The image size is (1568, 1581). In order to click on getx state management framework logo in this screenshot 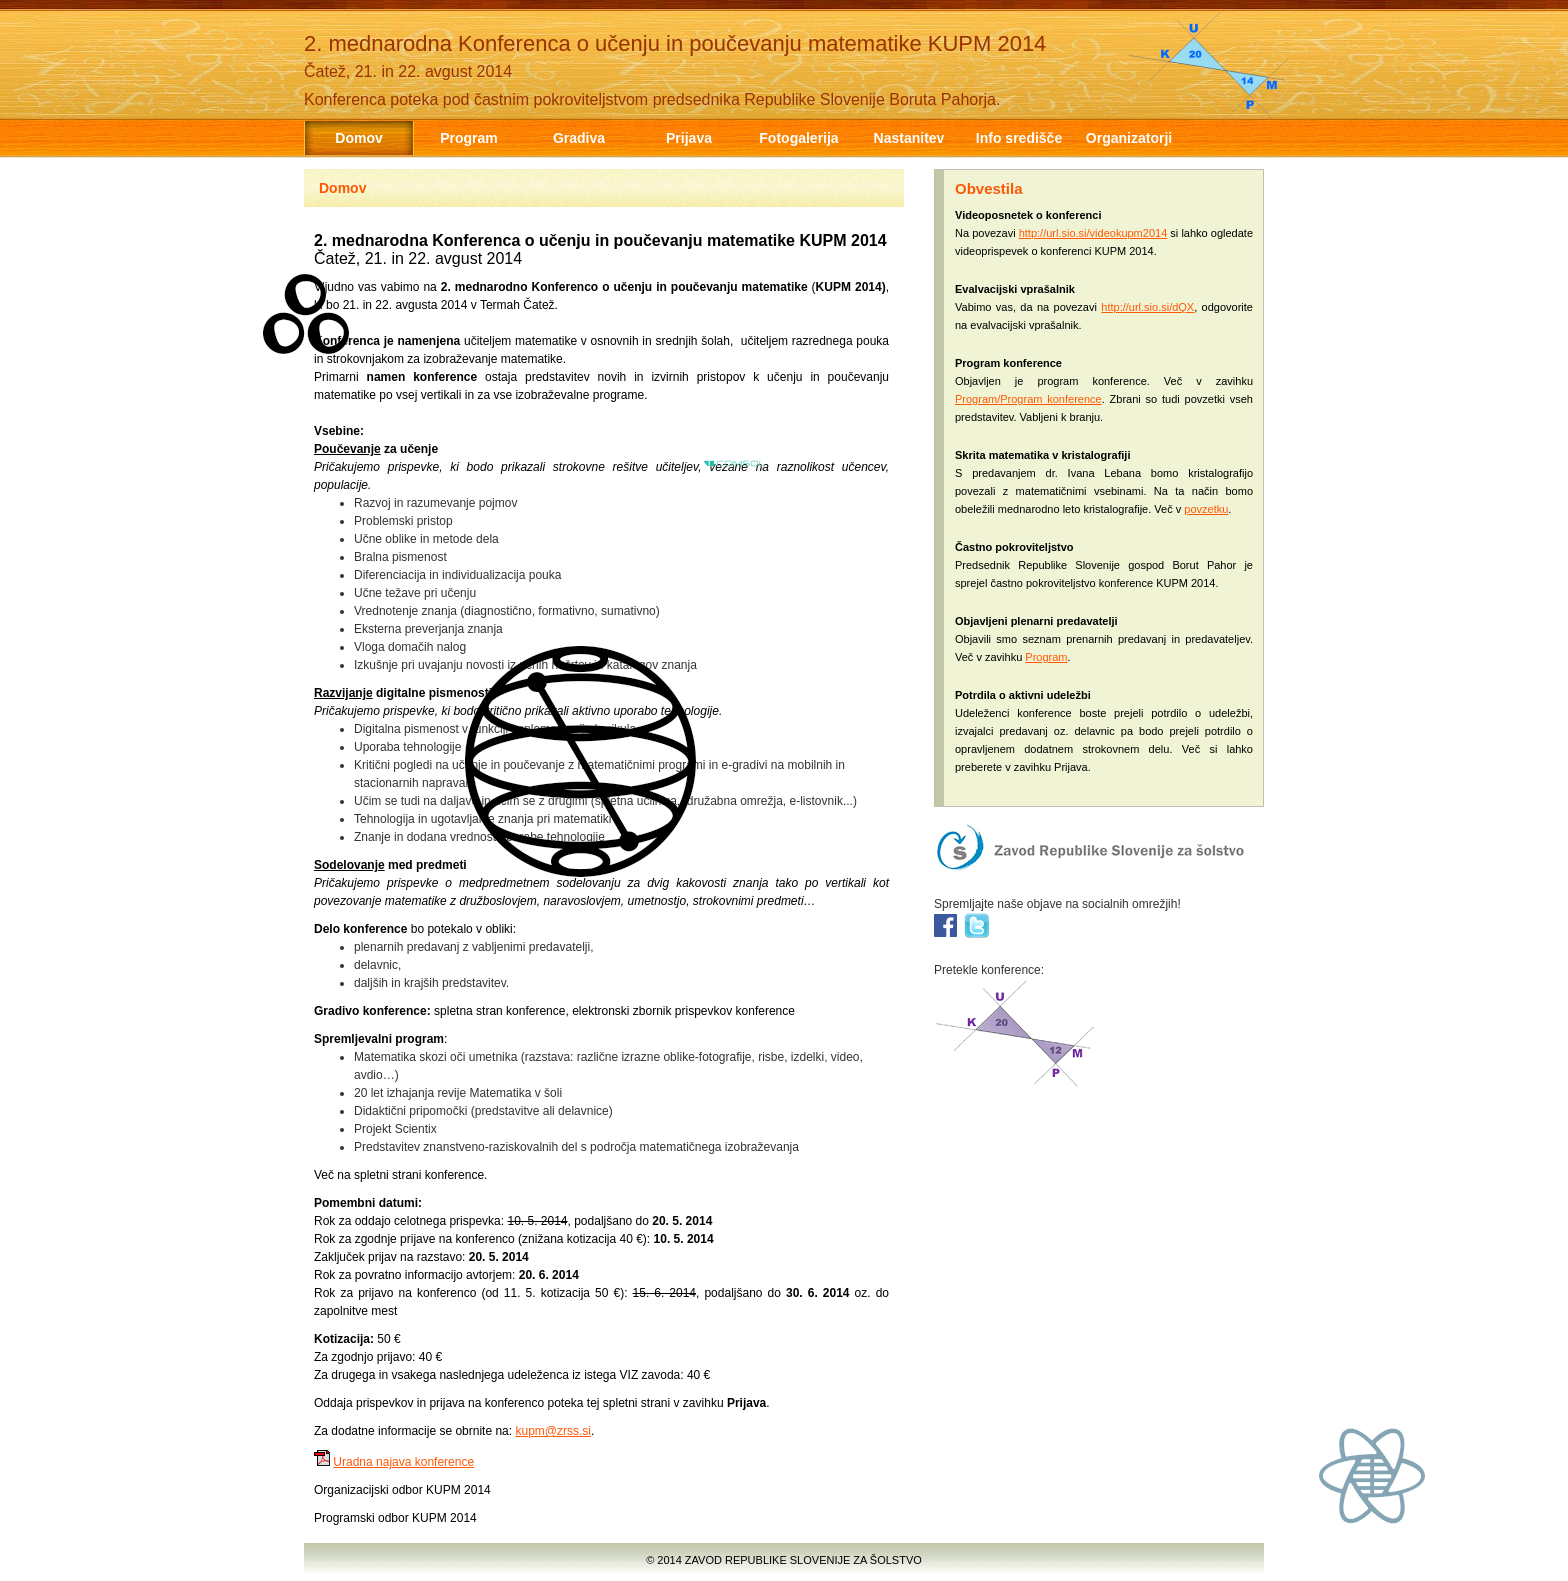, I will do `click(306, 314)`.